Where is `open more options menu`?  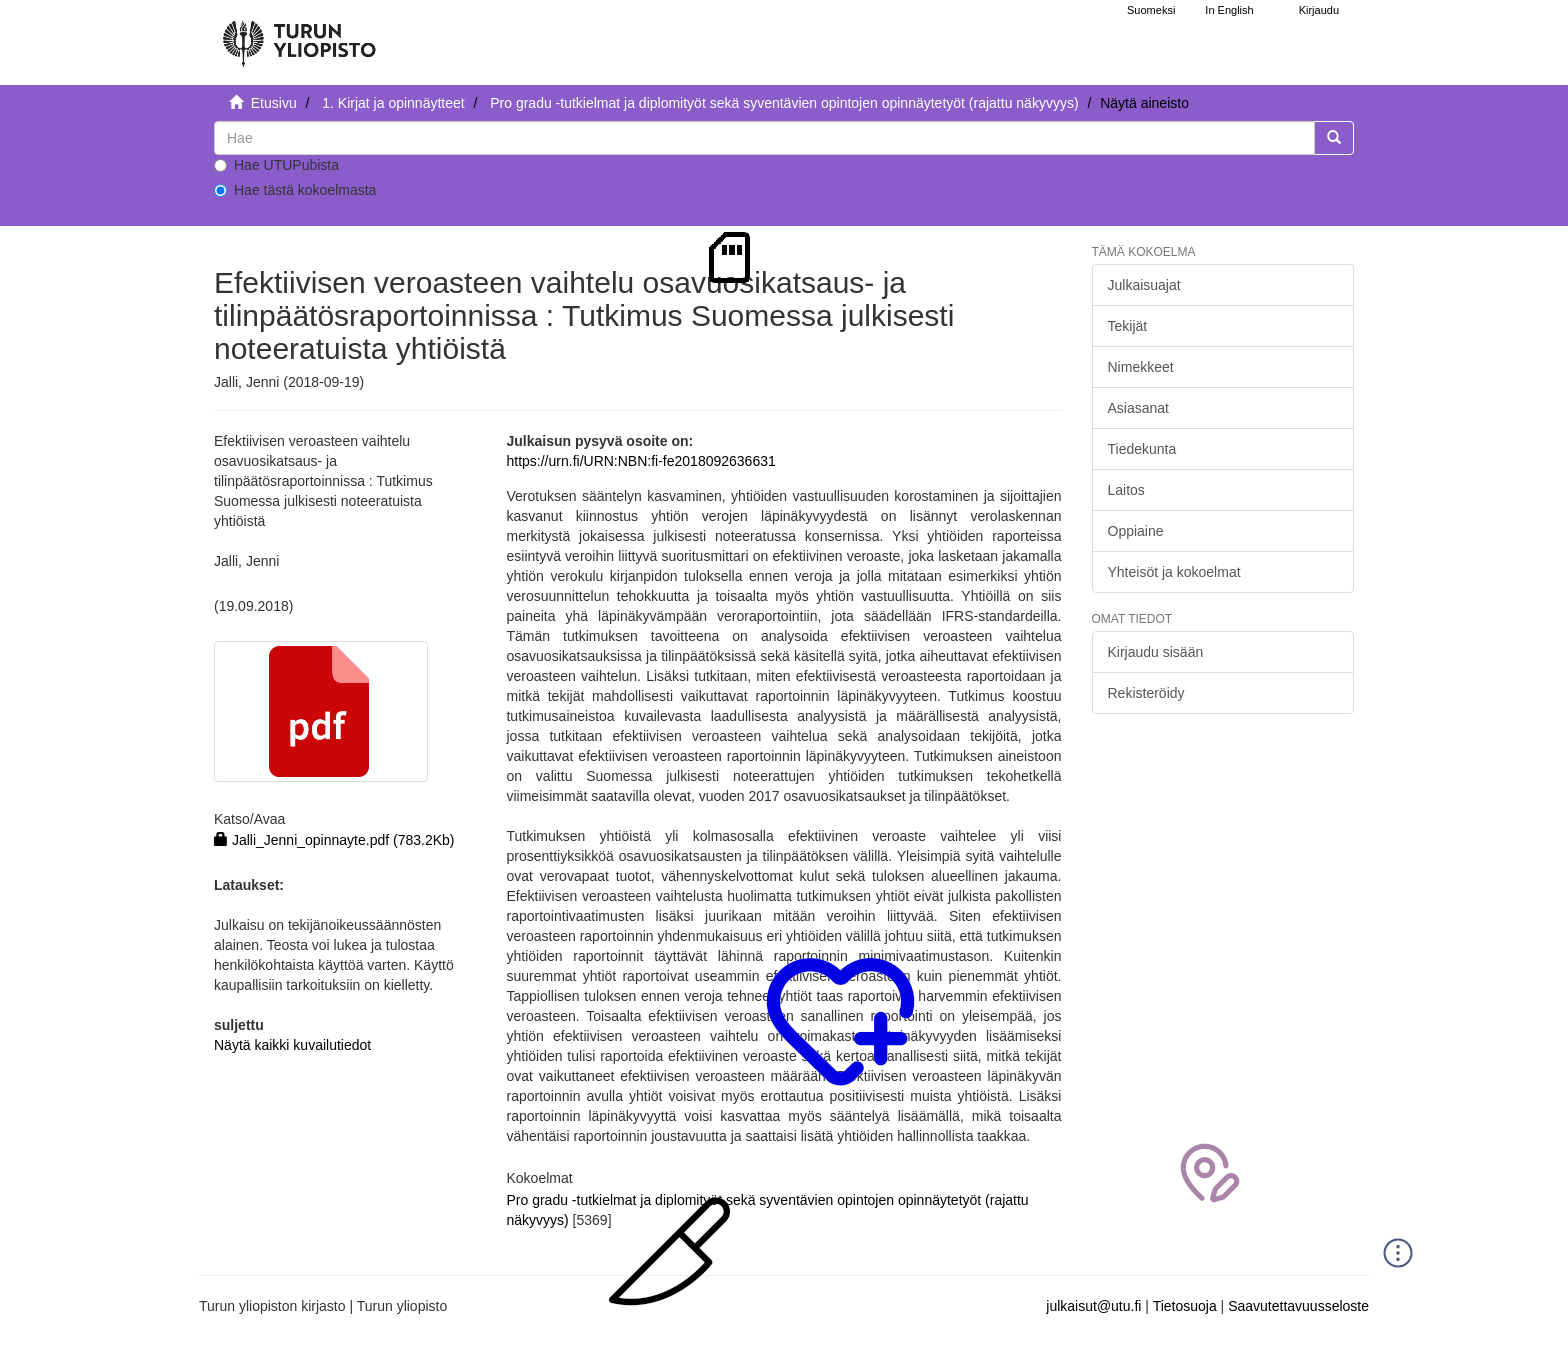 open more options menu is located at coordinates (1398, 1253).